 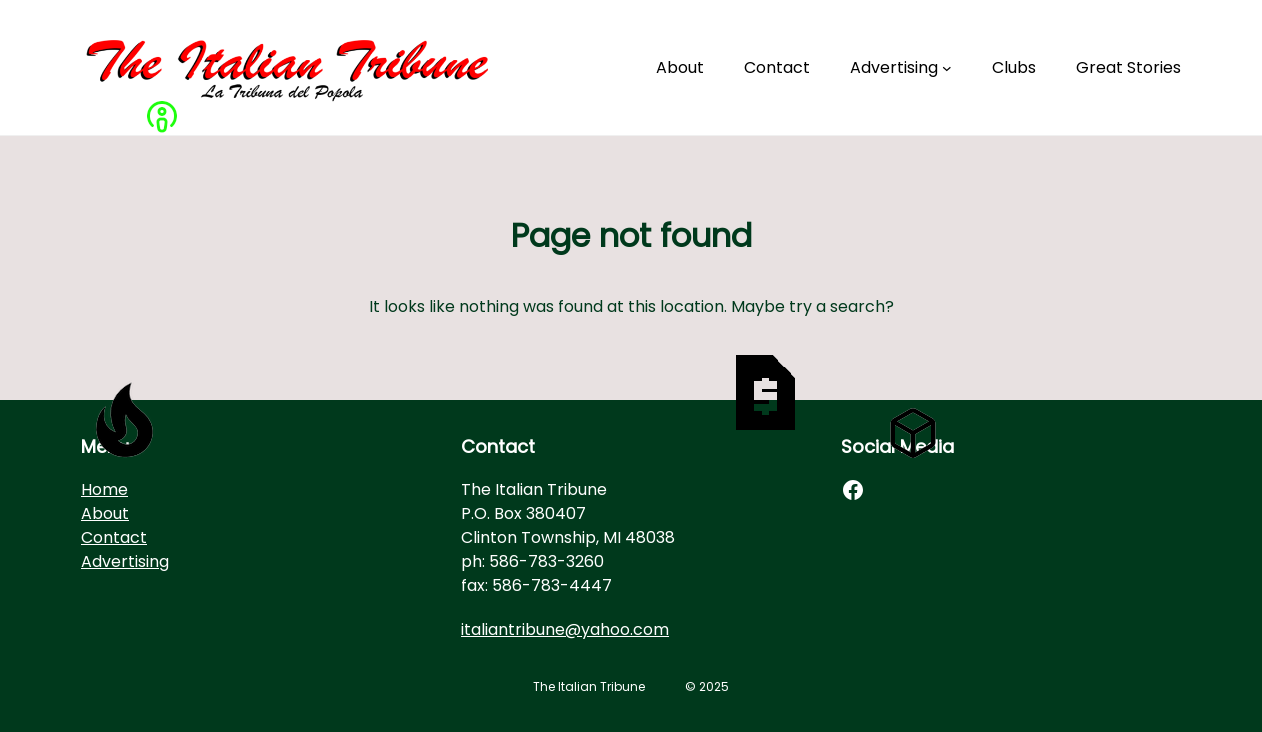 What do you see at coordinates (162, 116) in the screenshot?
I see `open apple podcasts app` at bounding box center [162, 116].